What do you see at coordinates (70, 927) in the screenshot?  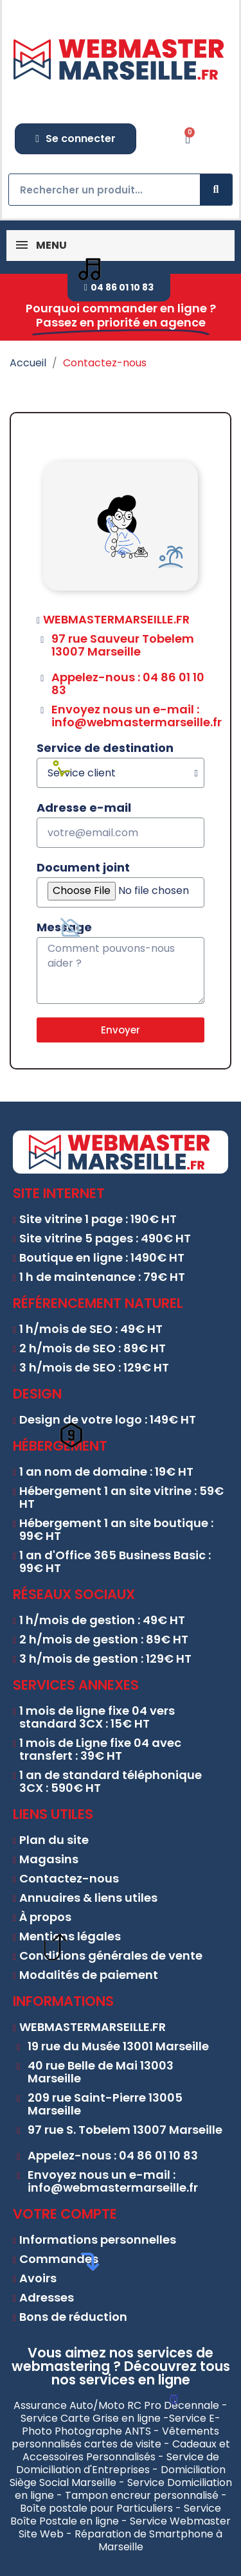 I see `smart home controls are disabled` at bounding box center [70, 927].